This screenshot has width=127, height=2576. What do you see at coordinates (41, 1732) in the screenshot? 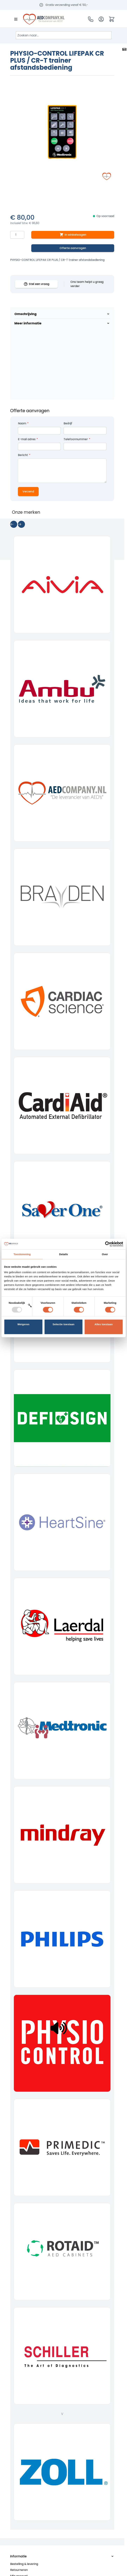
I see `indicates social distancing or maintaining space between people` at bounding box center [41, 1732].